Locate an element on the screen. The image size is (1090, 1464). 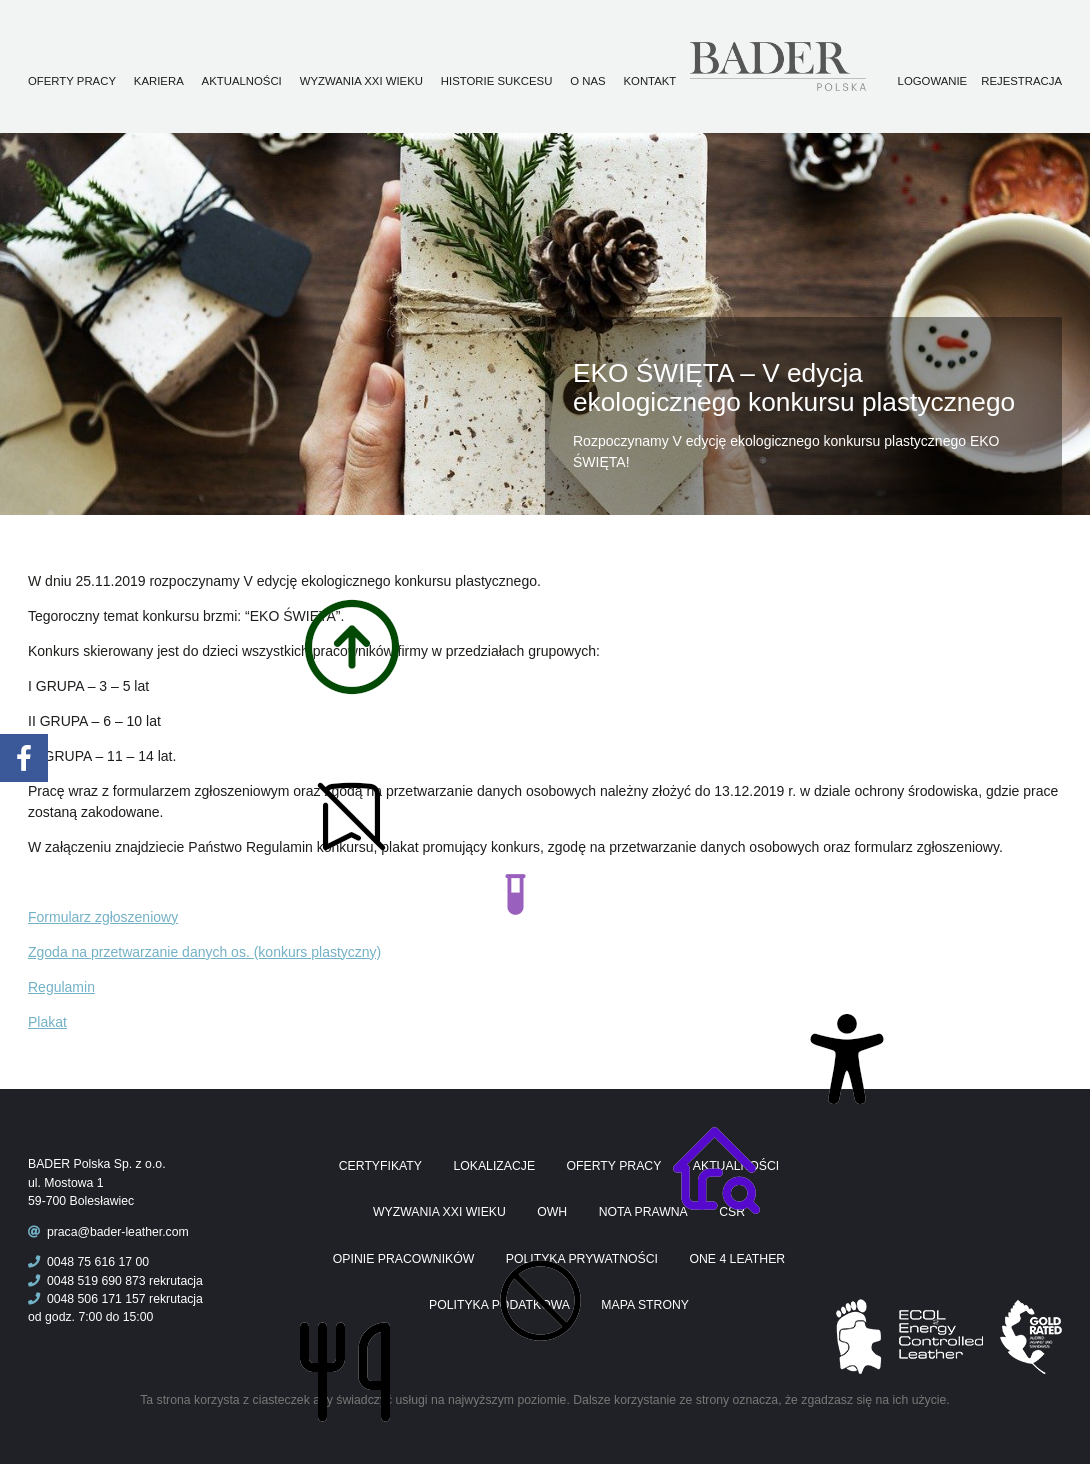
indicates a blocked or prohibited action is located at coordinates (540, 1300).